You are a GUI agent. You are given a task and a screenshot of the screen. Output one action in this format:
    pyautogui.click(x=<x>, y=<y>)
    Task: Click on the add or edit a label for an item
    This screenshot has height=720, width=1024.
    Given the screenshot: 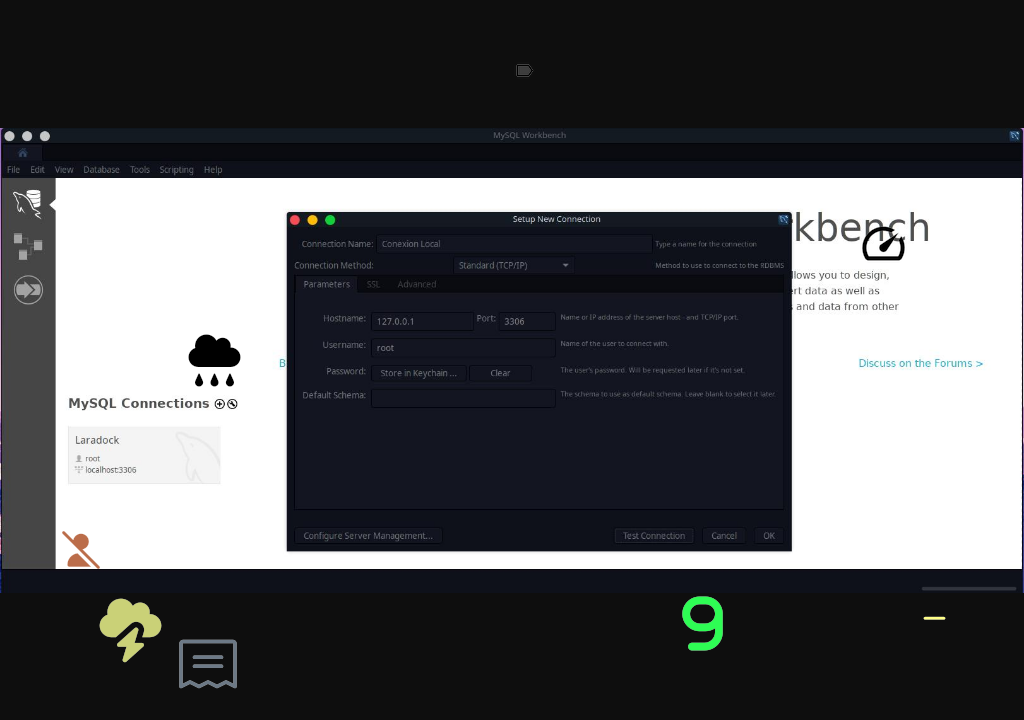 What is the action you would take?
    pyautogui.click(x=524, y=70)
    